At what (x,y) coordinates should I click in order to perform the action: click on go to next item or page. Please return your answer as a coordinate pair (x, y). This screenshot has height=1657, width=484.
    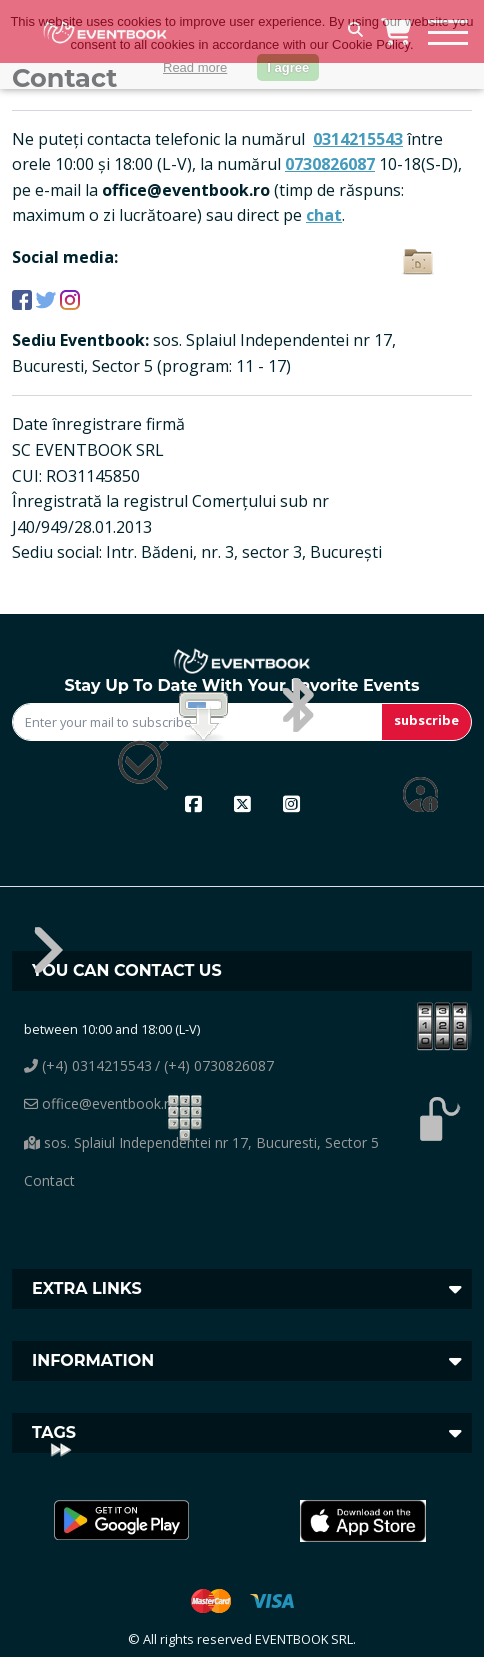
    Looking at the image, I should click on (50, 950).